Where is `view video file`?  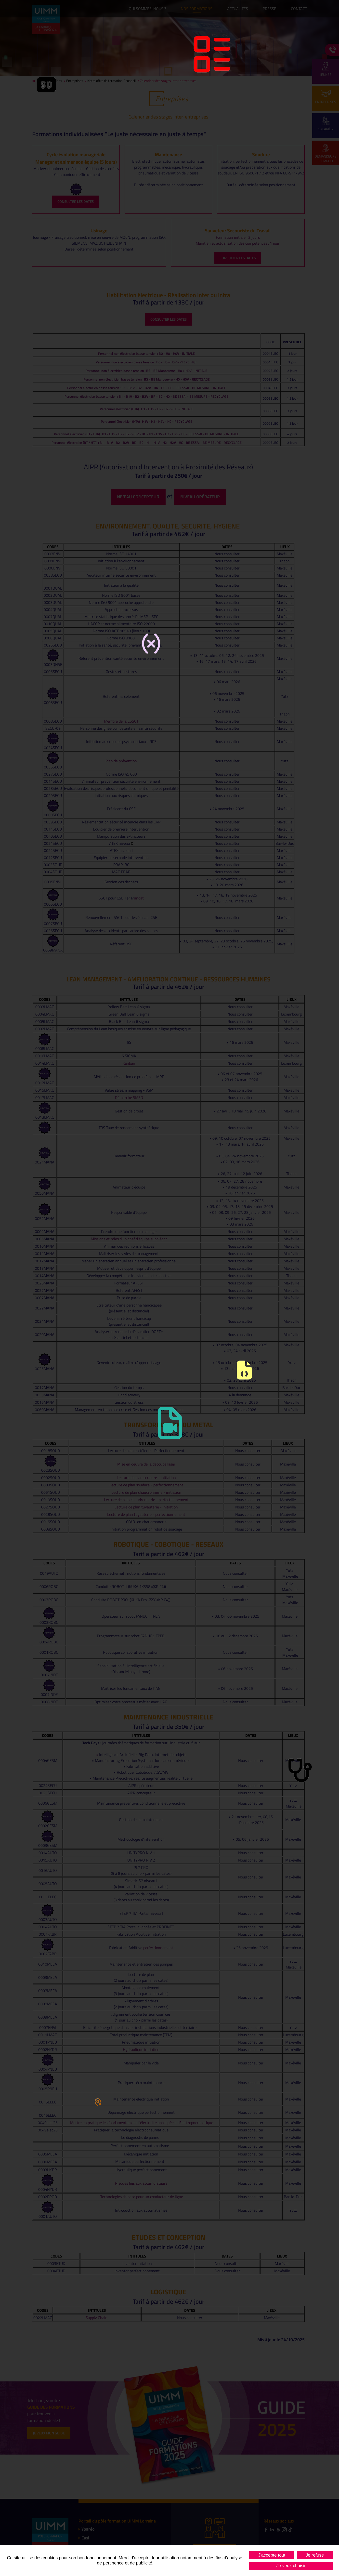 view video file is located at coordinates (170, 1423).